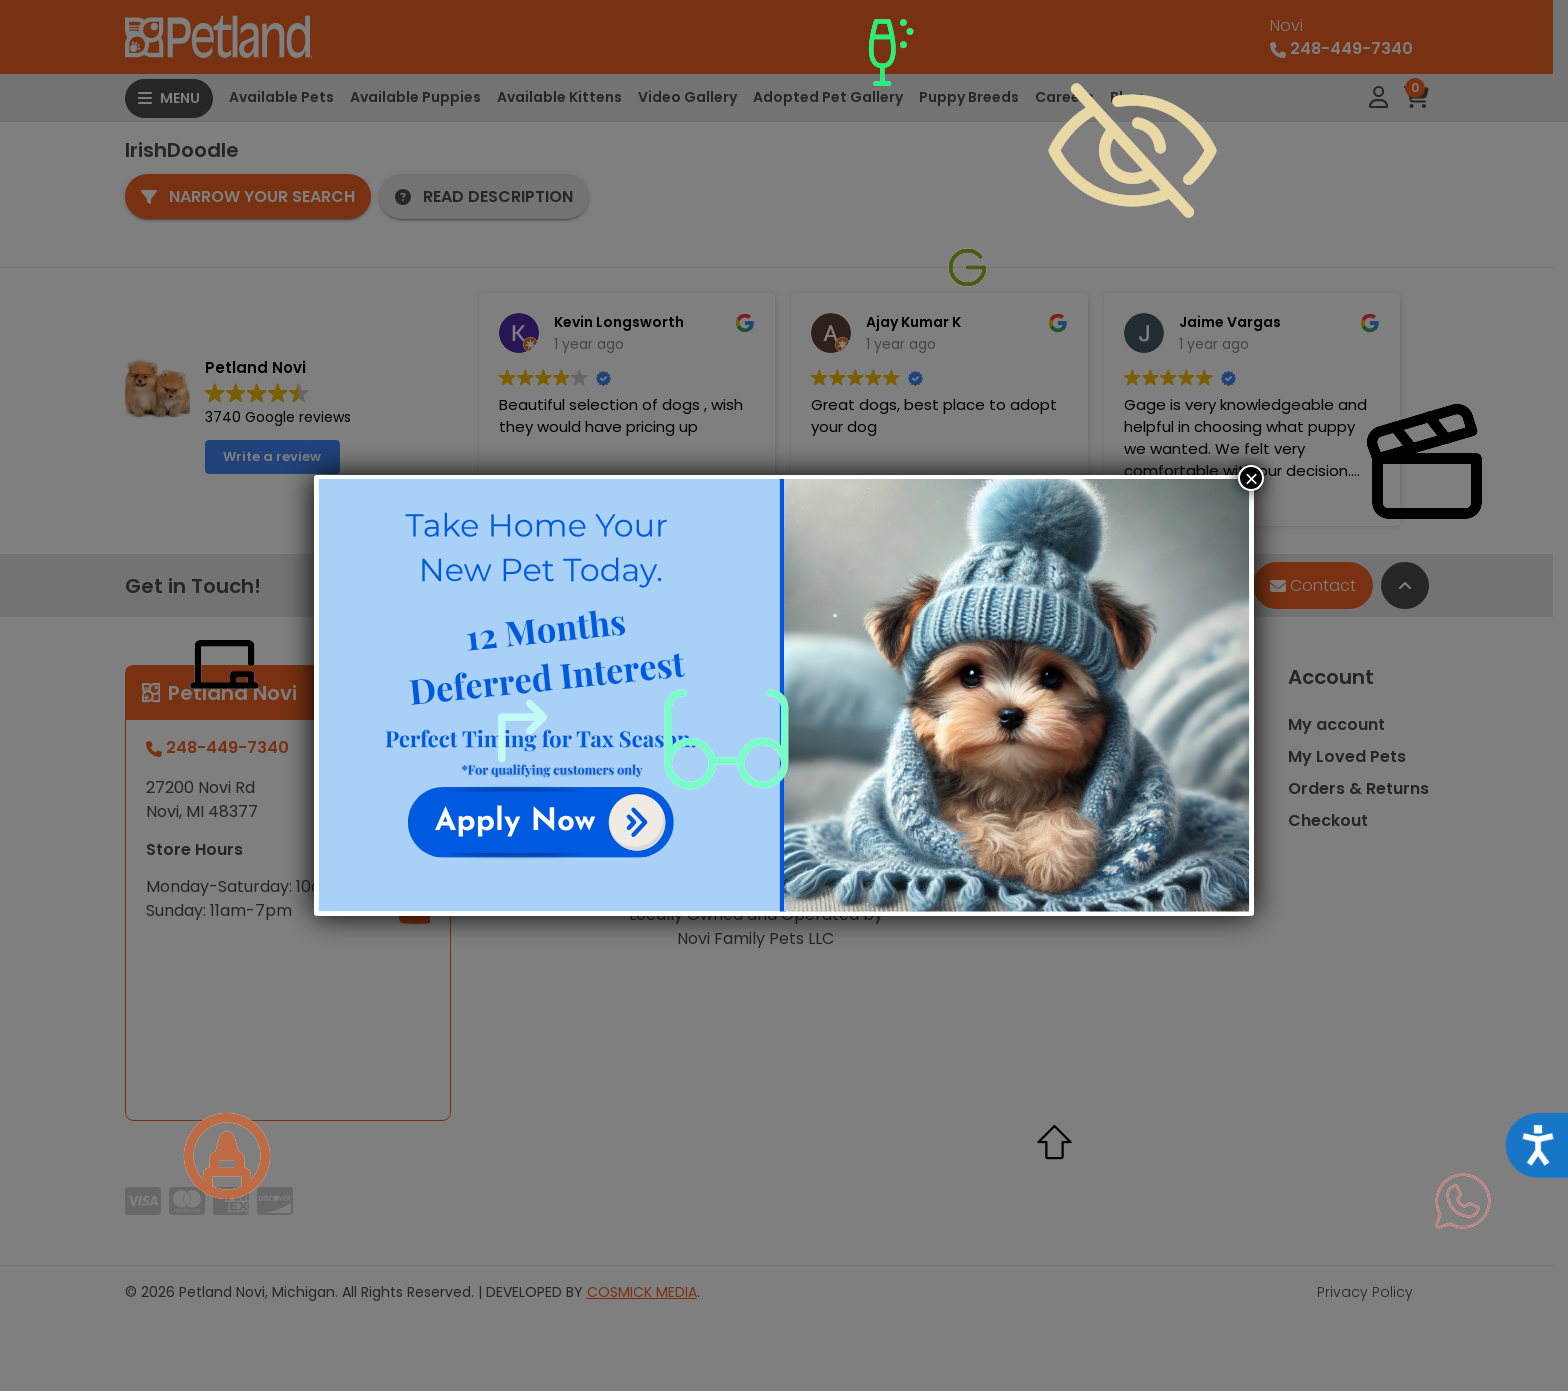  What do you see at coordinates (518, 731) in the screenshot?
I see `reply to a message or forward content` at bounding box center [518, 731].